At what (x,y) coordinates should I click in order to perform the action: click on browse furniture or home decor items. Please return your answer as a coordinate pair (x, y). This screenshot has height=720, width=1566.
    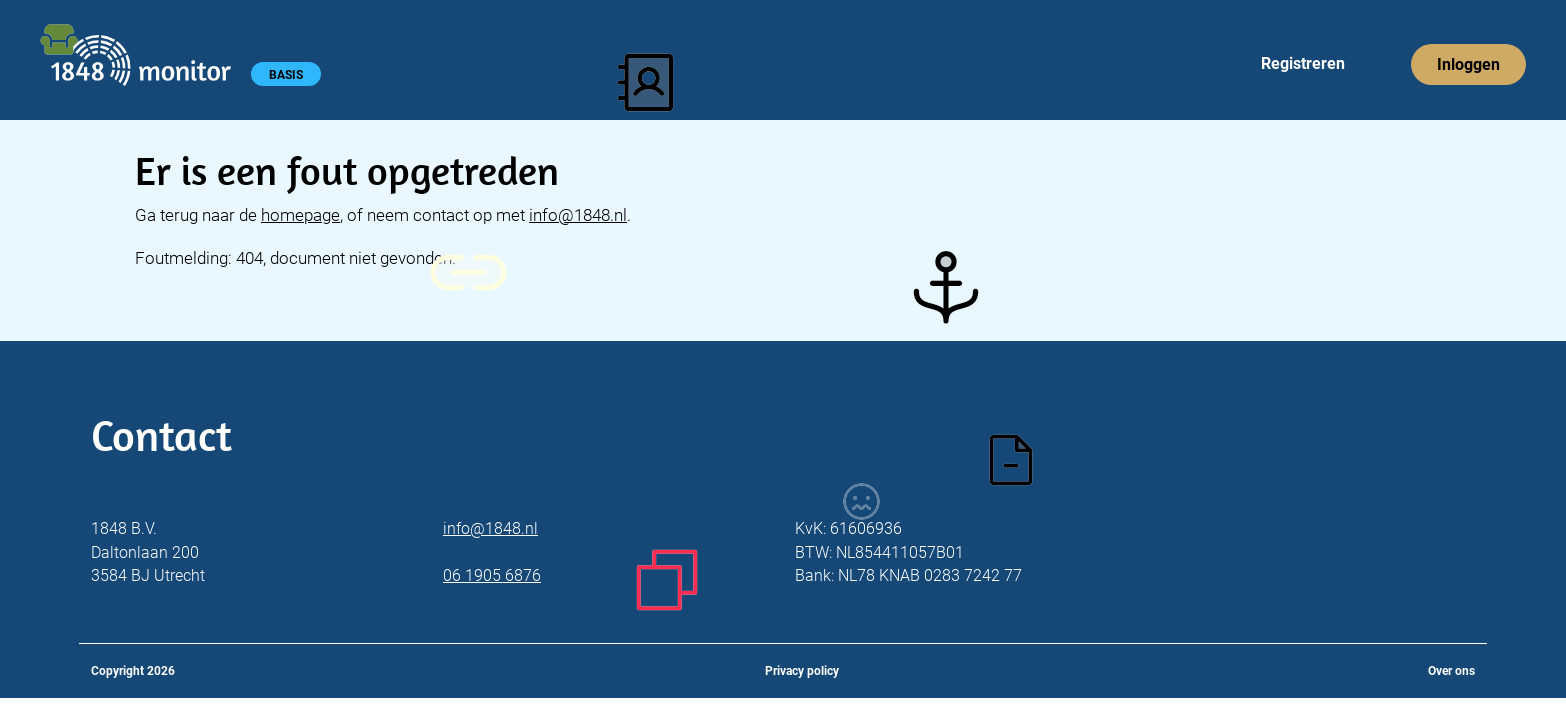
    Looking at the image, I should click on (59, 40).